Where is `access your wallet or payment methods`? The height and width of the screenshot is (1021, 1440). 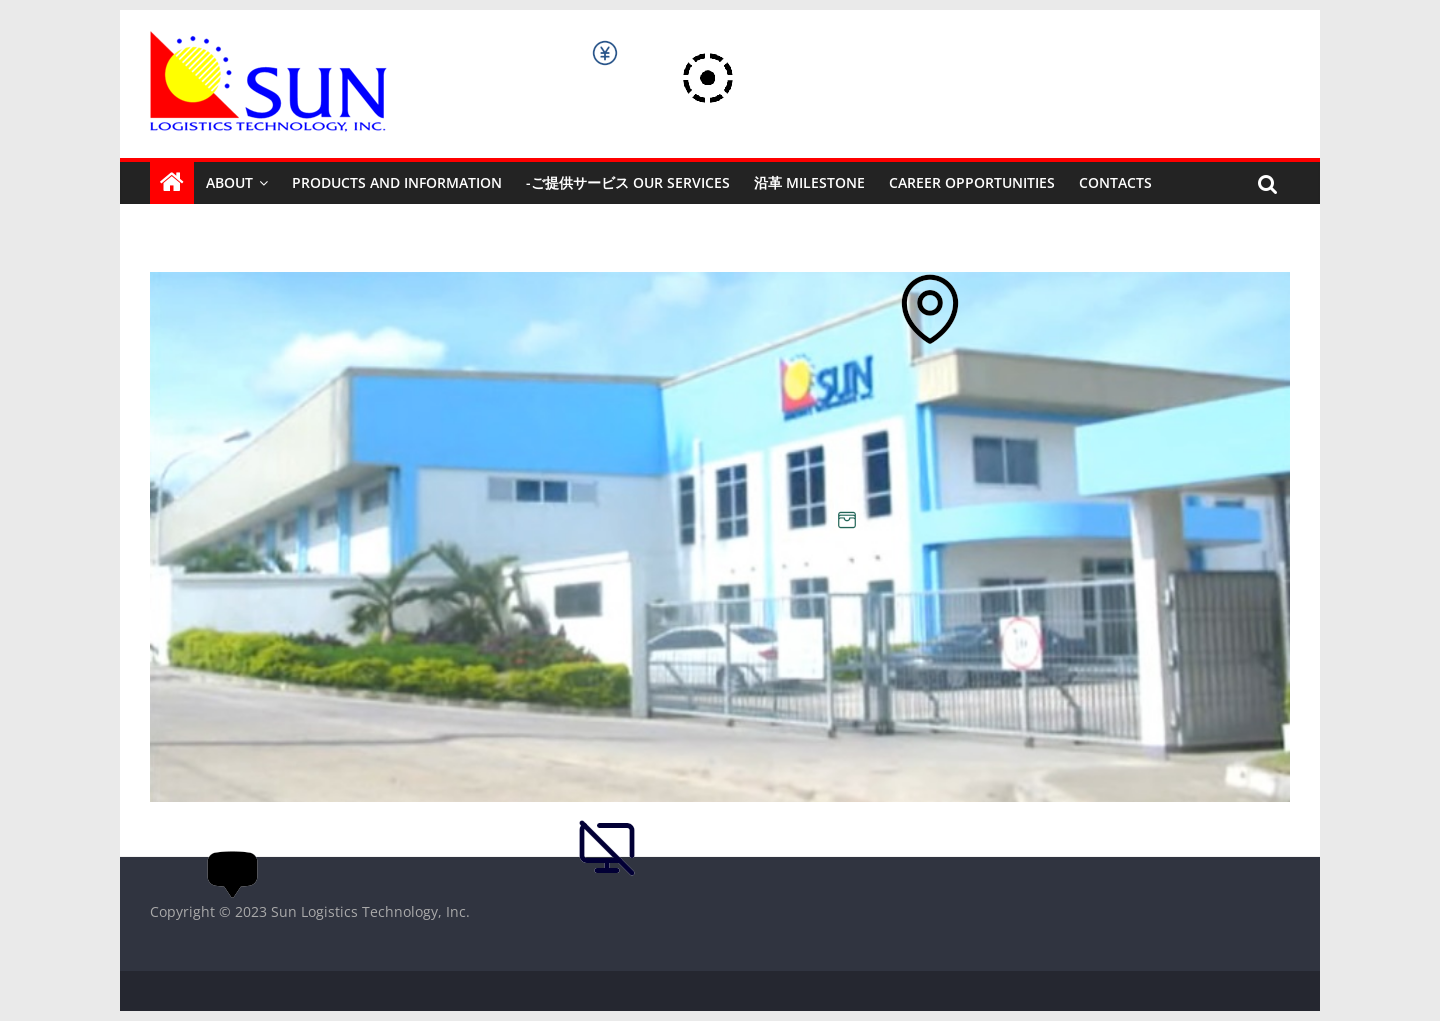 access your wallet or payment methods is located at coordinates (847, 520).